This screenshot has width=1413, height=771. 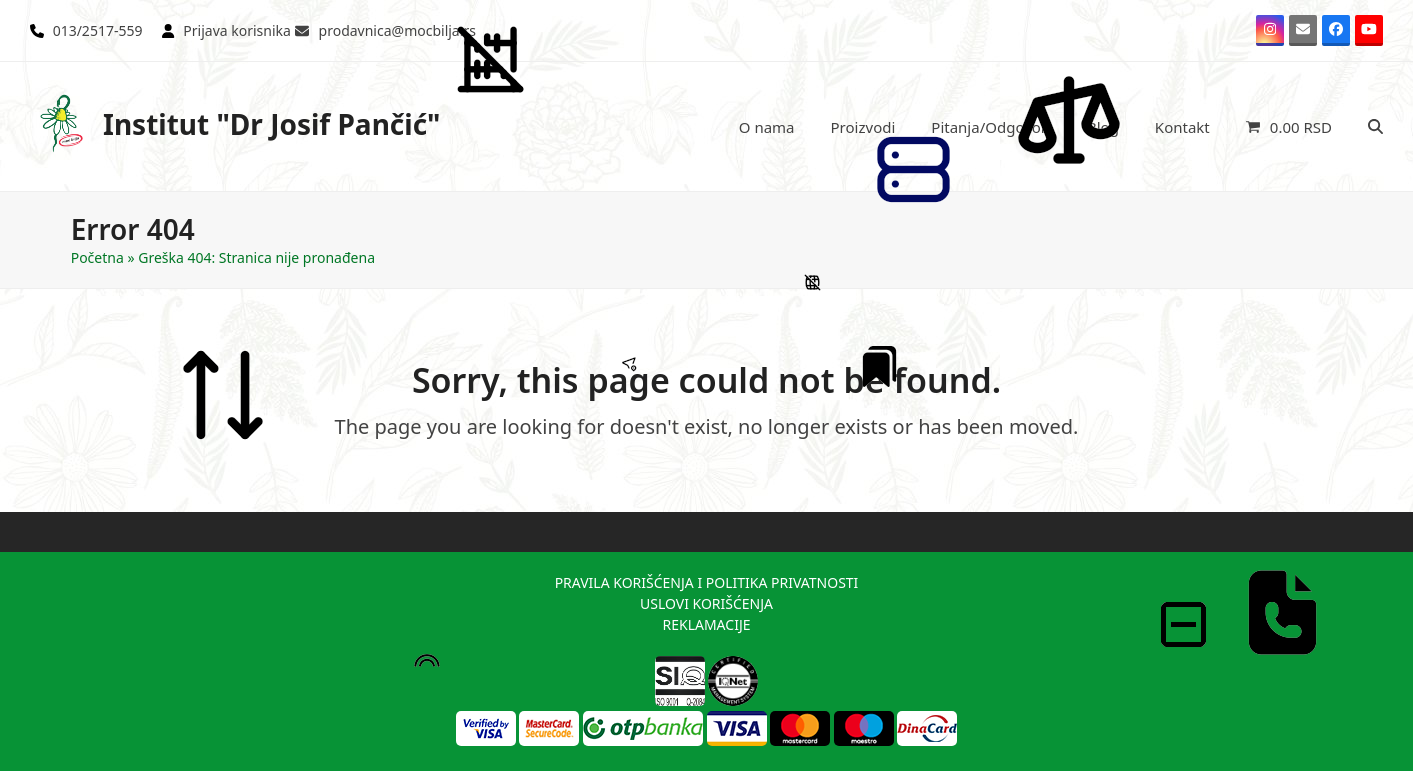 What do you see at coordinates (1183, 624) in the screenshot?
I see `indicates partial selection in a list` at bounding box center [1183, 624].